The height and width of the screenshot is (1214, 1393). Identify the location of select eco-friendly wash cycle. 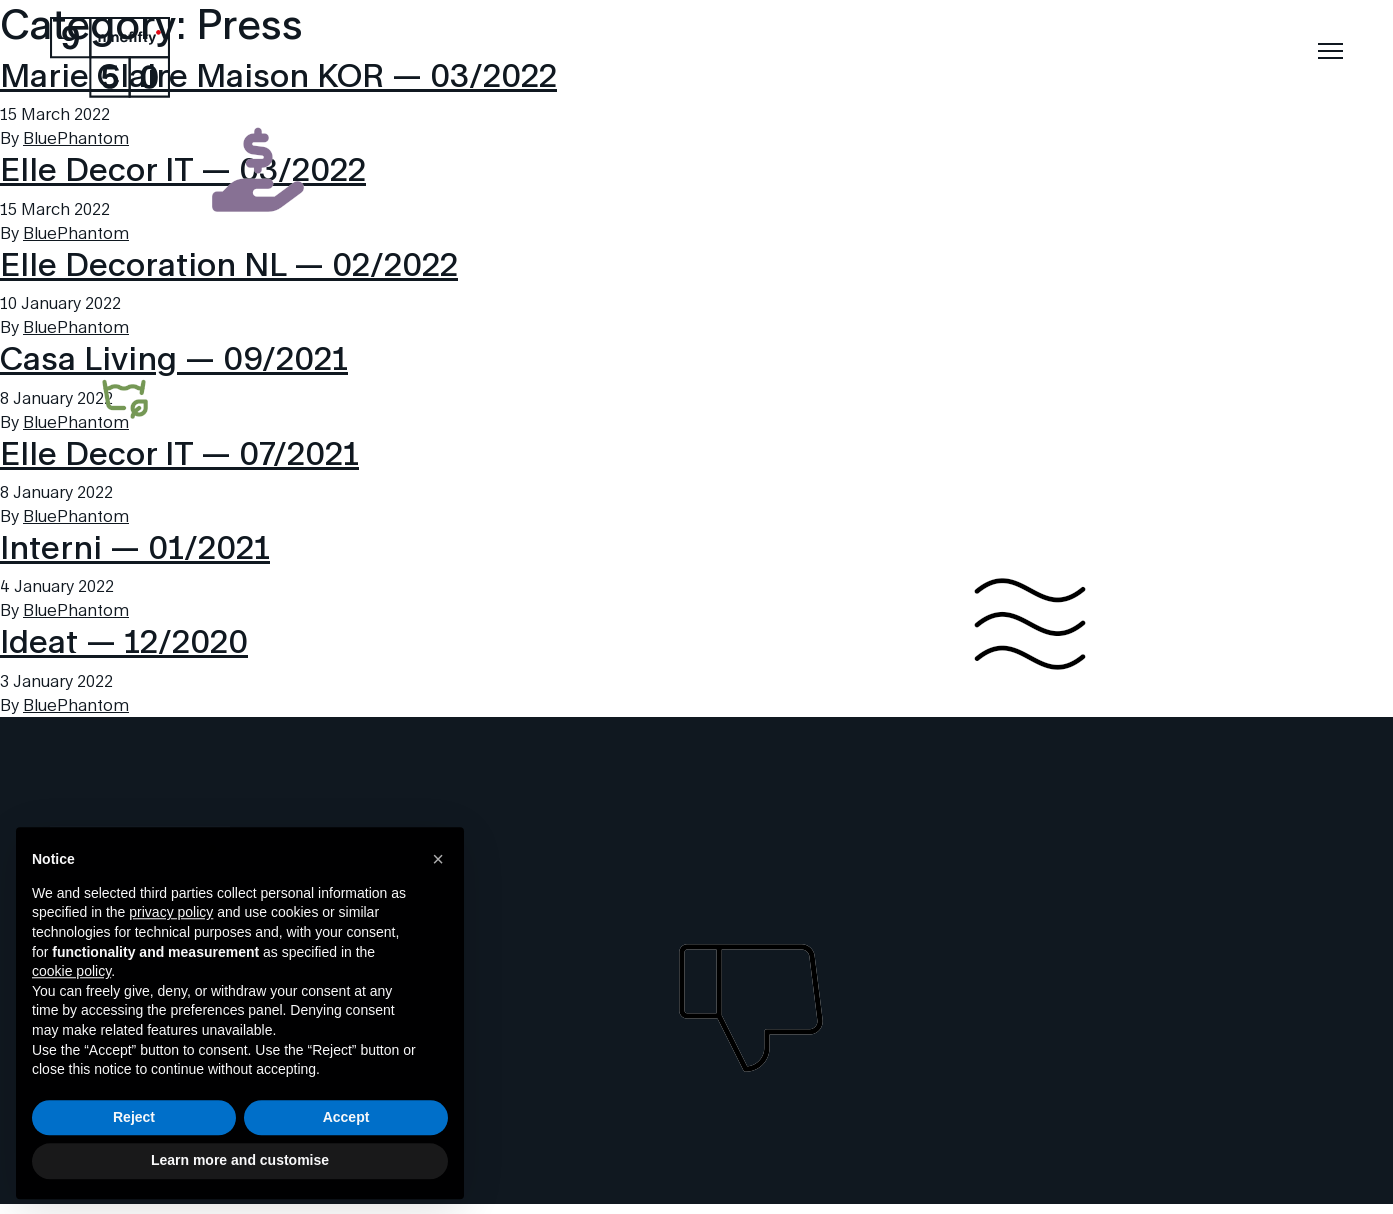
(124, 395).